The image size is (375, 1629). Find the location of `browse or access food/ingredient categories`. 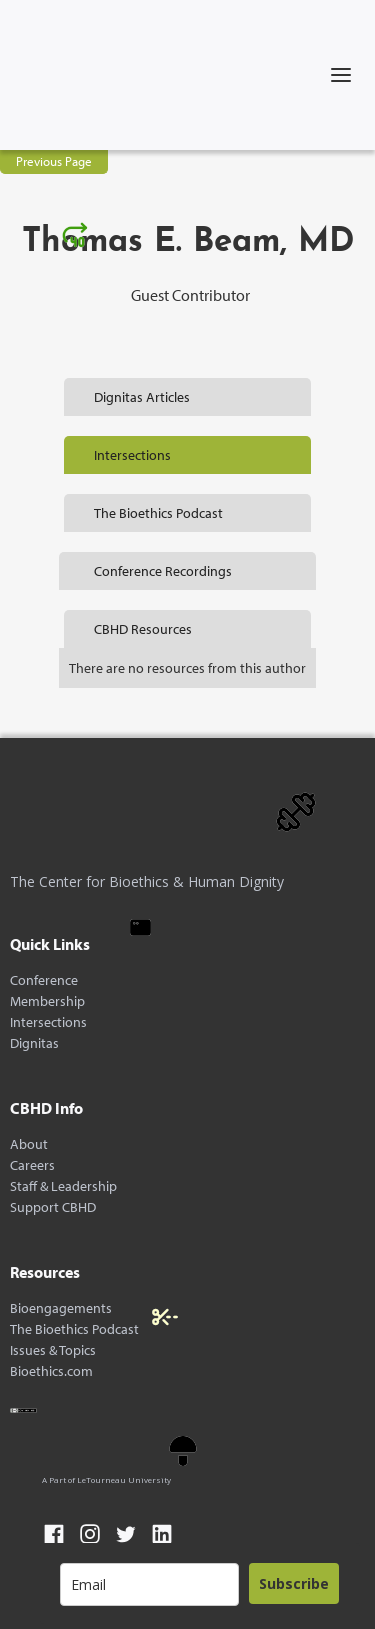

browse or access food/ingredient categories is located at coordinates (183, 1451).